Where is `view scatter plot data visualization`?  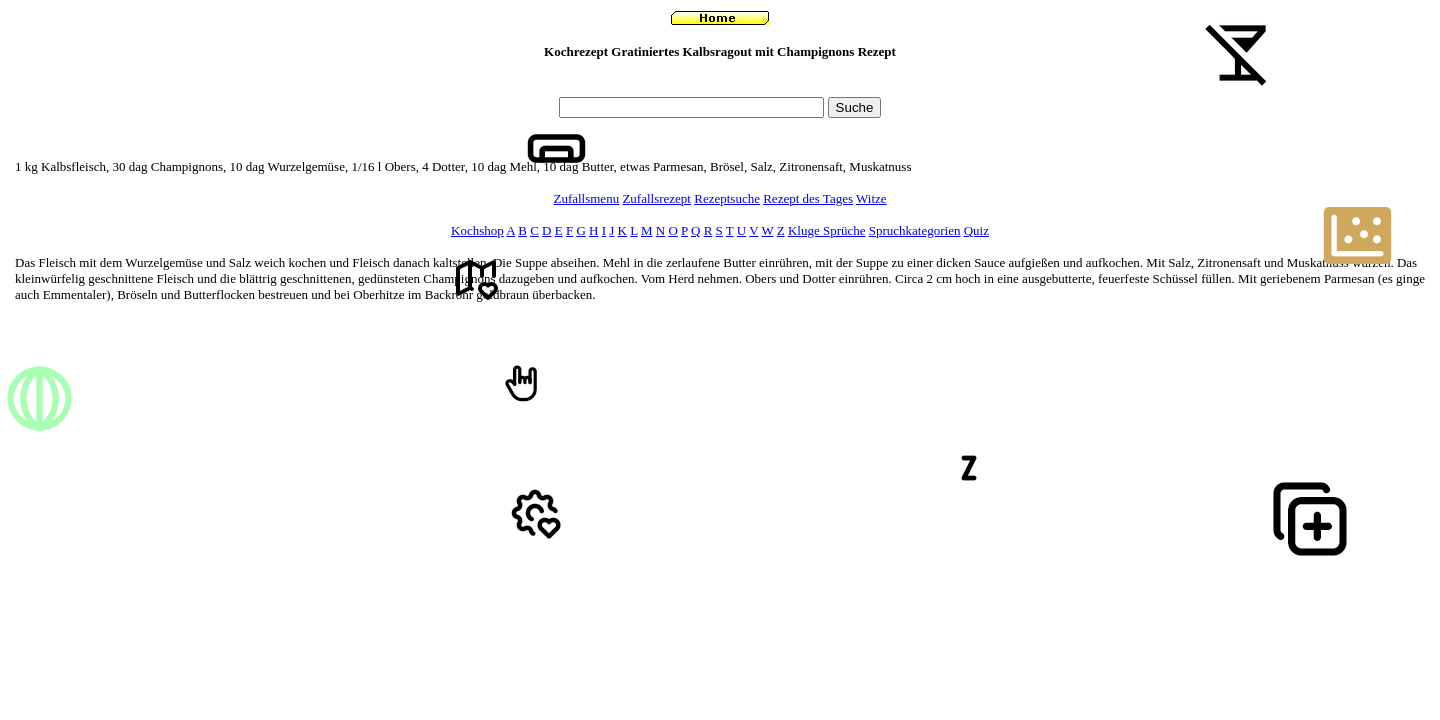
view scatter plot data visualization is located at coordinates (1357, 235).